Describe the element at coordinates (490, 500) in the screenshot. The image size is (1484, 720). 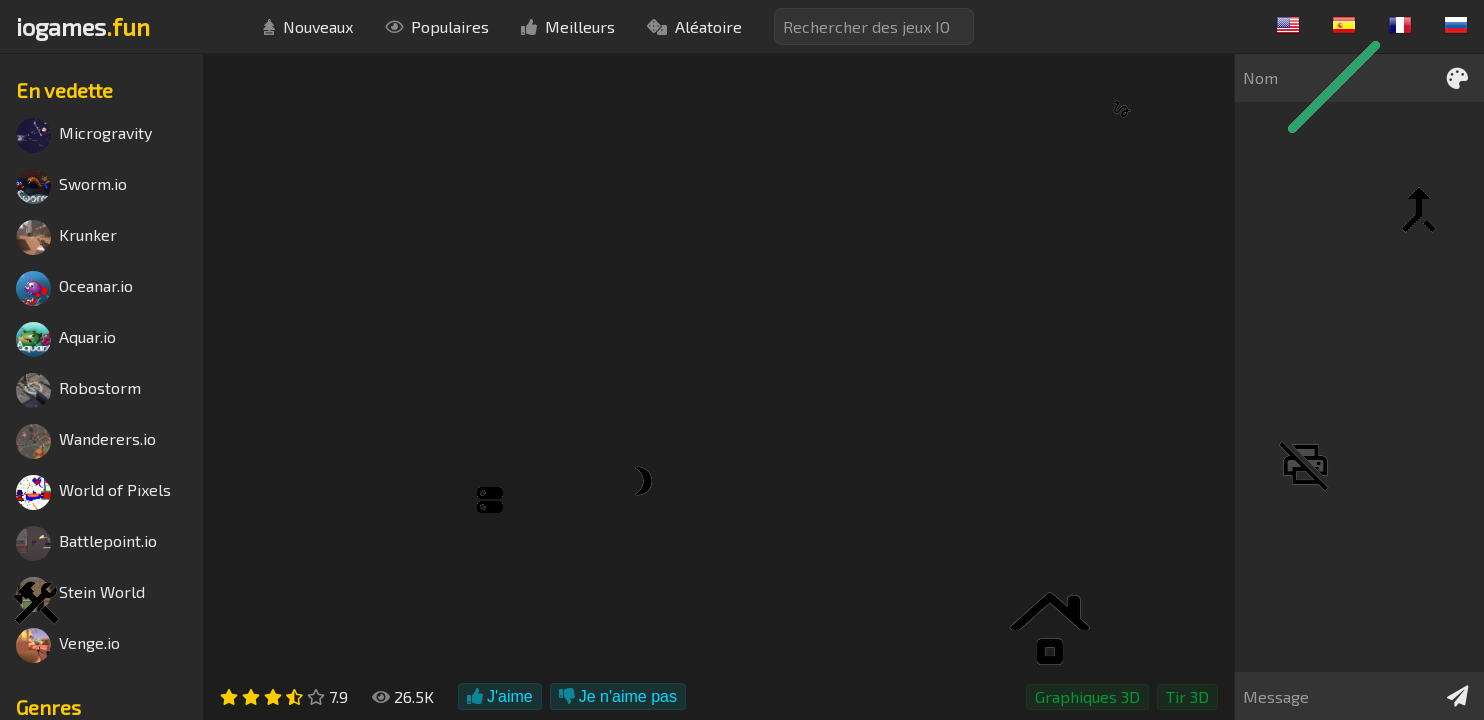
I see `access server or DNS settings` at that location.